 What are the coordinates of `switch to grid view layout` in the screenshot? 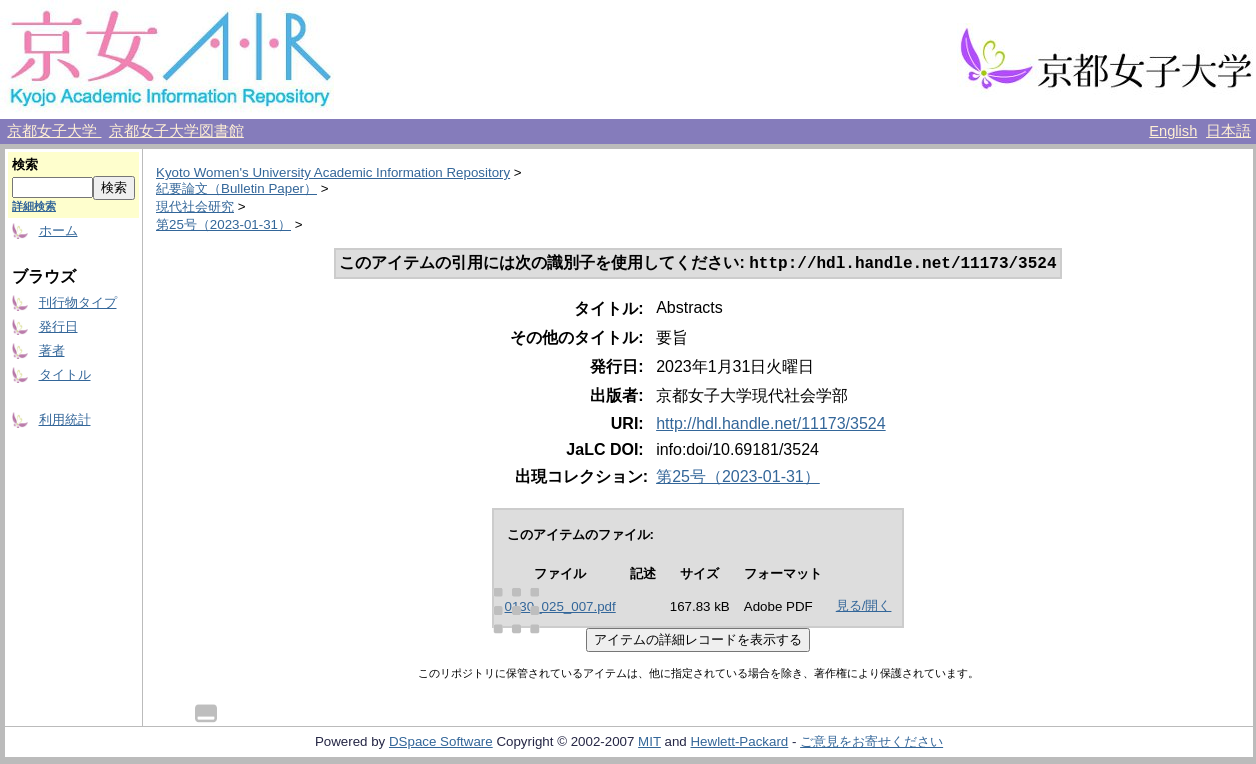 It's located at (516, 610).